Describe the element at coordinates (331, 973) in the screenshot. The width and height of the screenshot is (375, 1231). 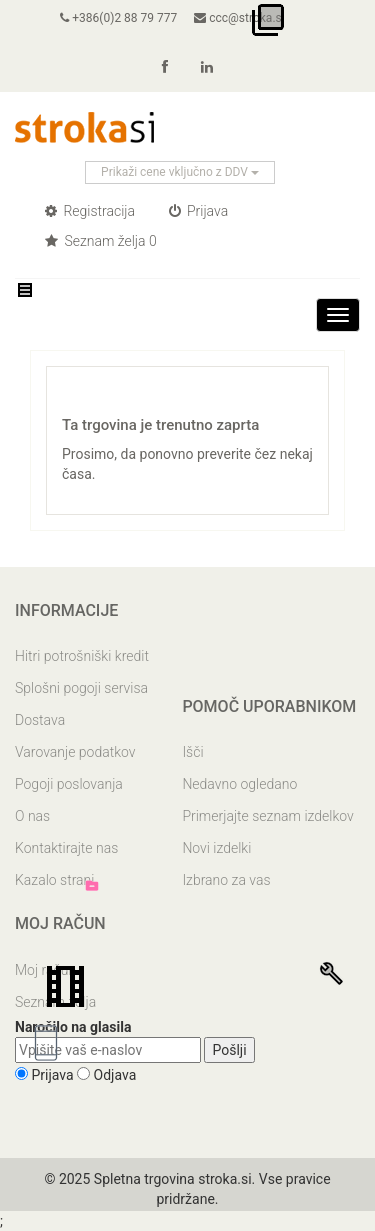
I see `access settings or configuration options` at that location.